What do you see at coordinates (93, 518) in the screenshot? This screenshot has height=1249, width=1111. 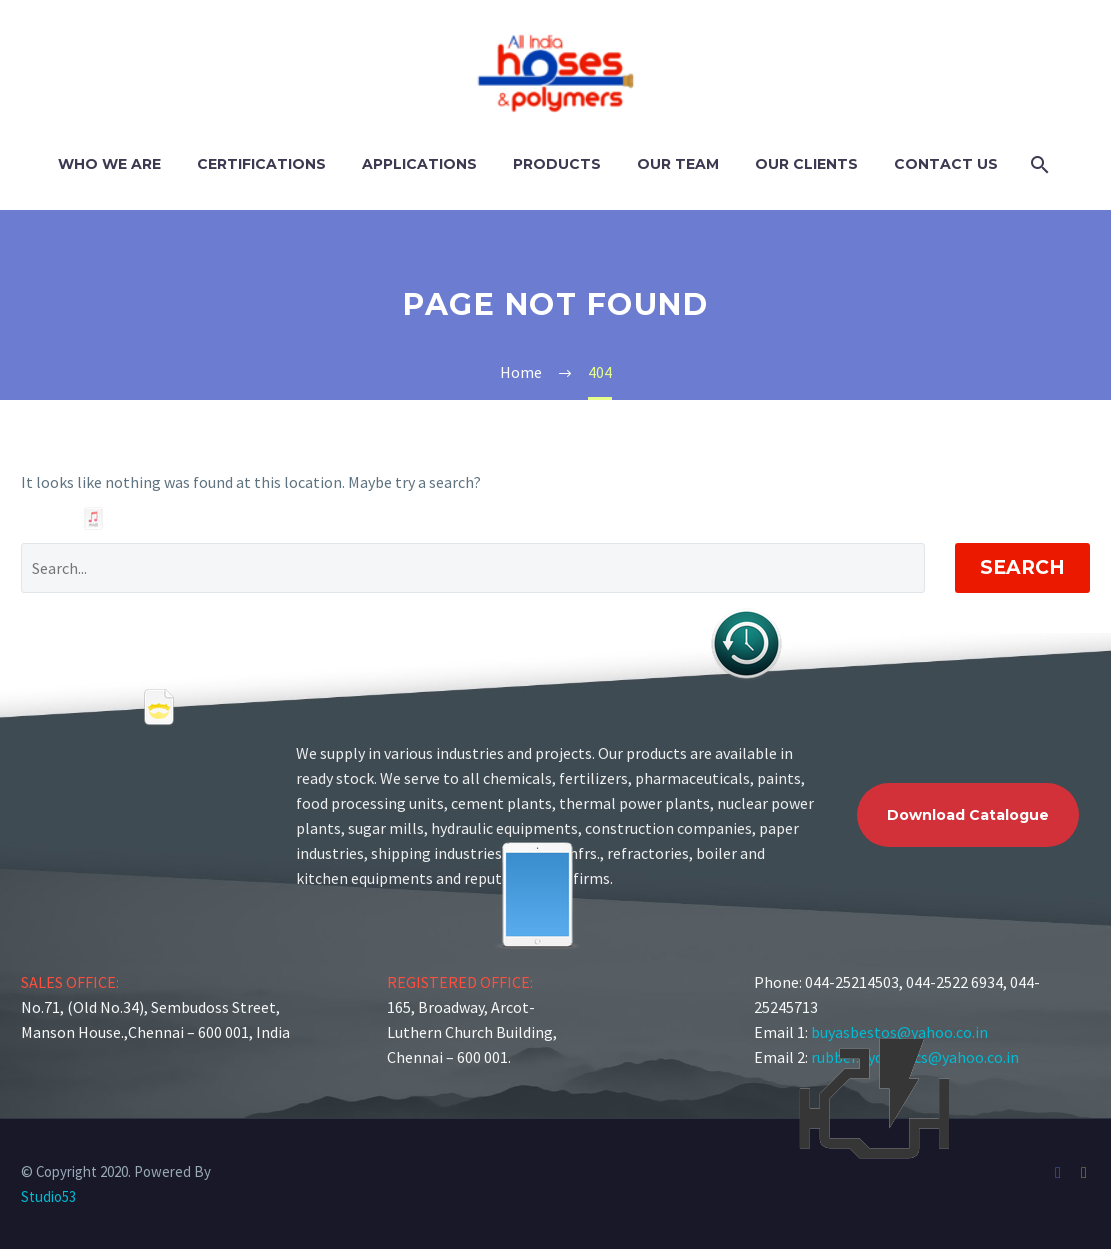 I see `a midi audio file` at bounding box center [93, 518].